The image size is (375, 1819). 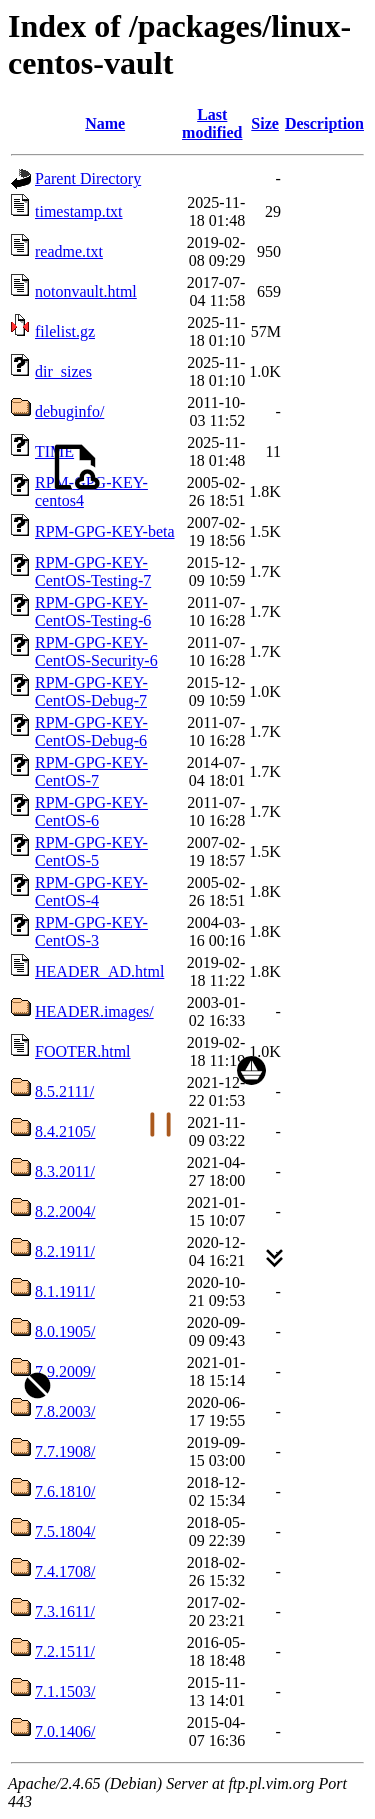 I want to click on scroll down to see more content, so click(x=274, y=1257).